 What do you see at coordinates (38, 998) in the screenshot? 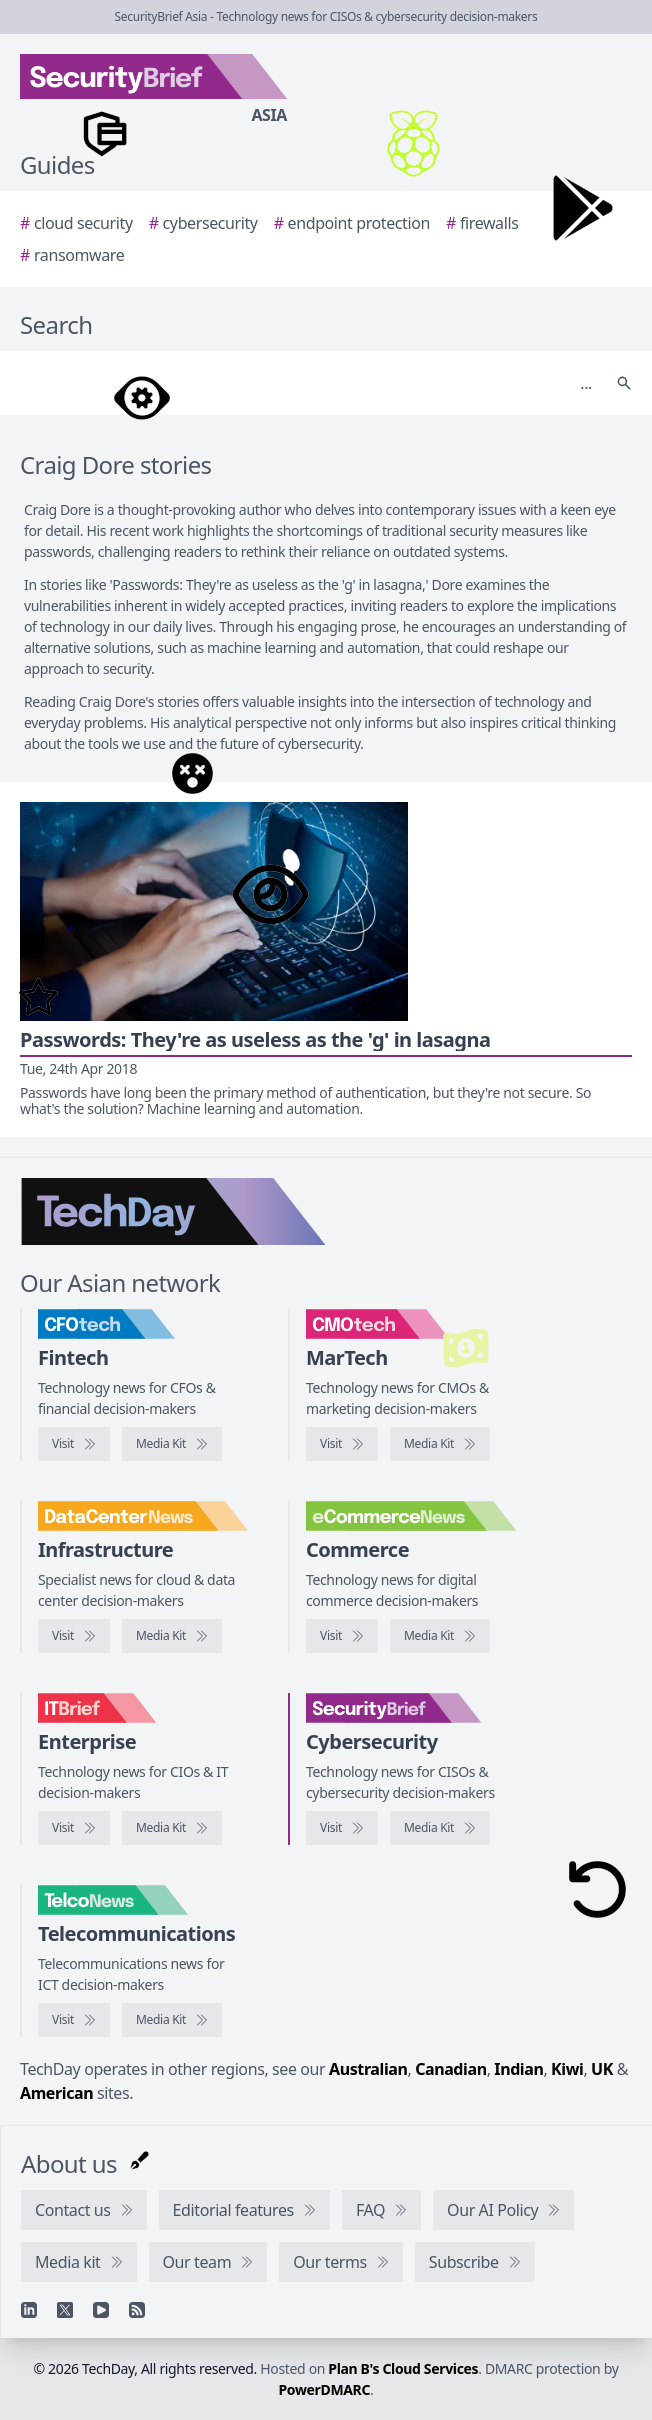
I see `add item to favorites` at bounding box center [38, 998].